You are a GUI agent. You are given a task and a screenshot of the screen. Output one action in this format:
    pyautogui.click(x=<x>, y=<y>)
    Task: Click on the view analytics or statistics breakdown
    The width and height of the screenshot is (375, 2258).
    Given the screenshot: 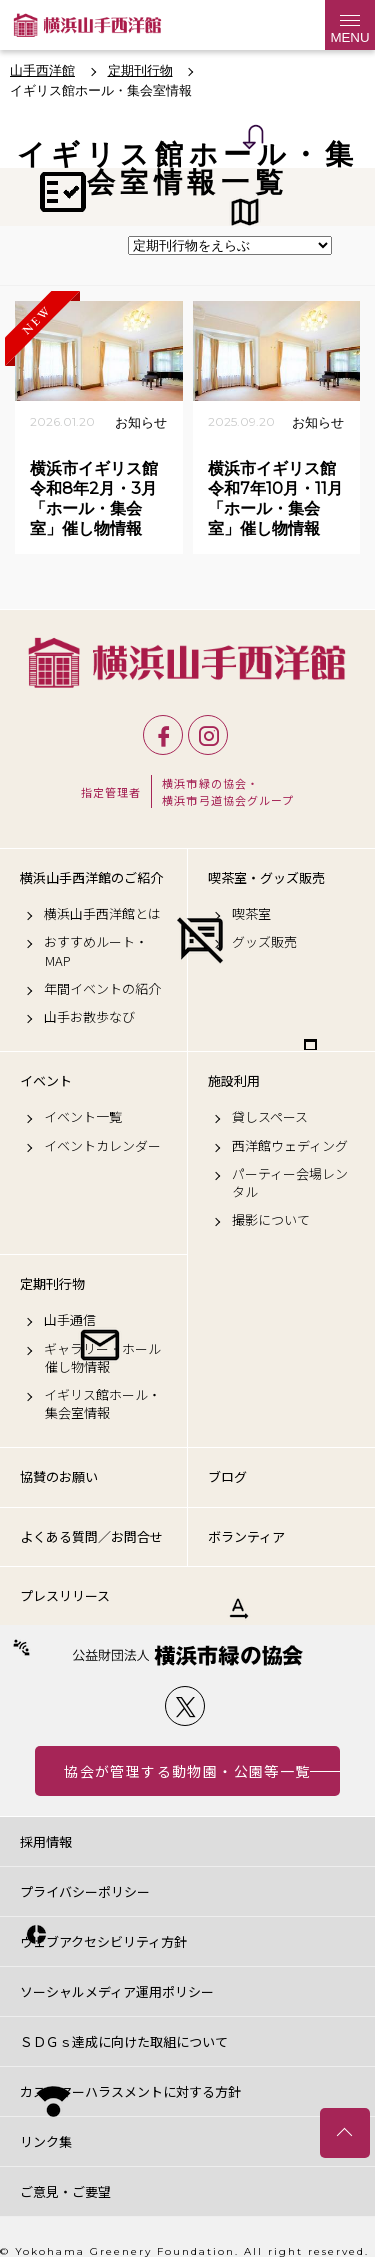 What is the action you would take?
    pyautogui.click(x=36, y=1934)
    